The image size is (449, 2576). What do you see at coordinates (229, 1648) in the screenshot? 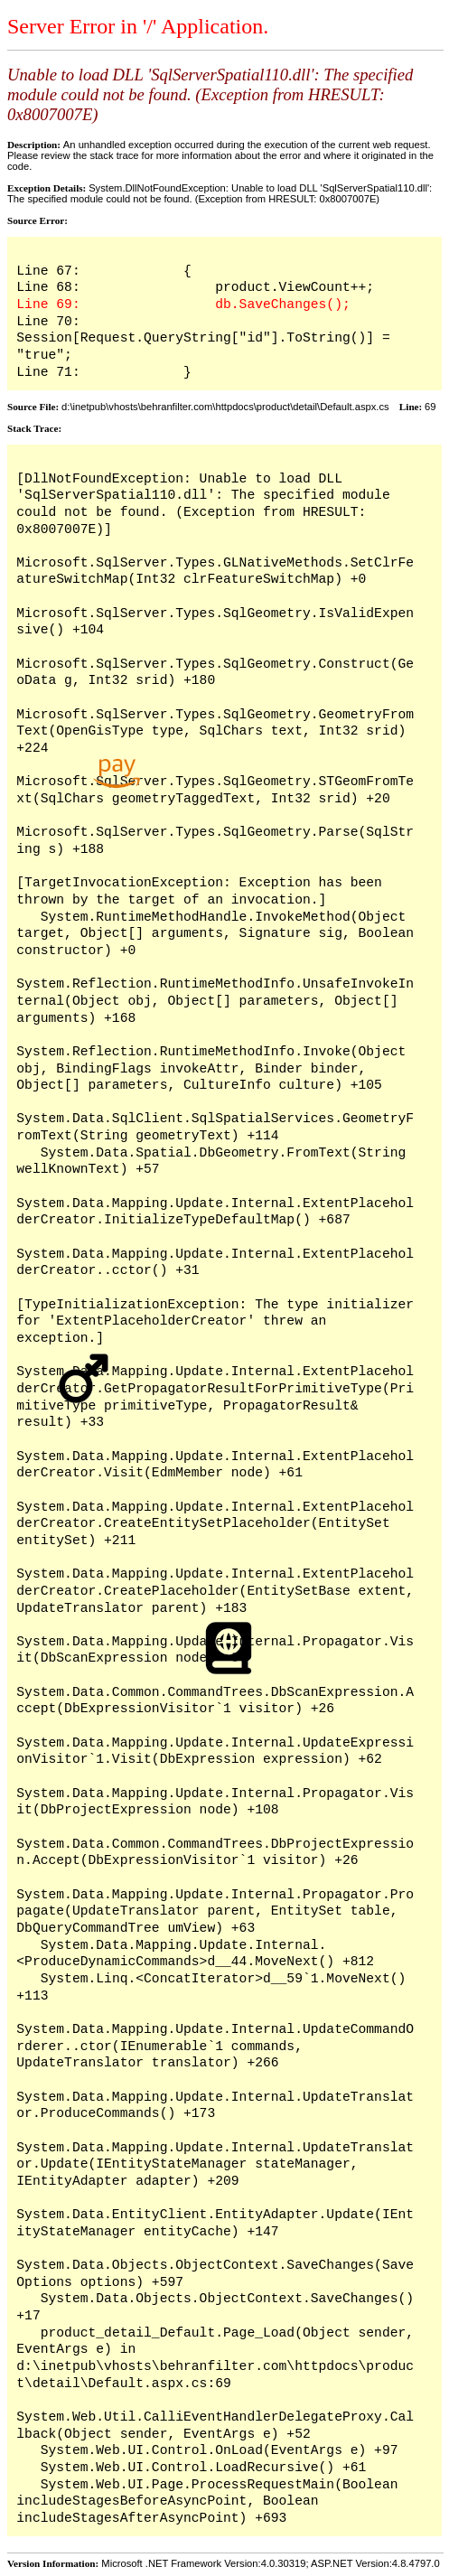
I see `access world atlas or geography resources` at bounding box center [229, 1648].